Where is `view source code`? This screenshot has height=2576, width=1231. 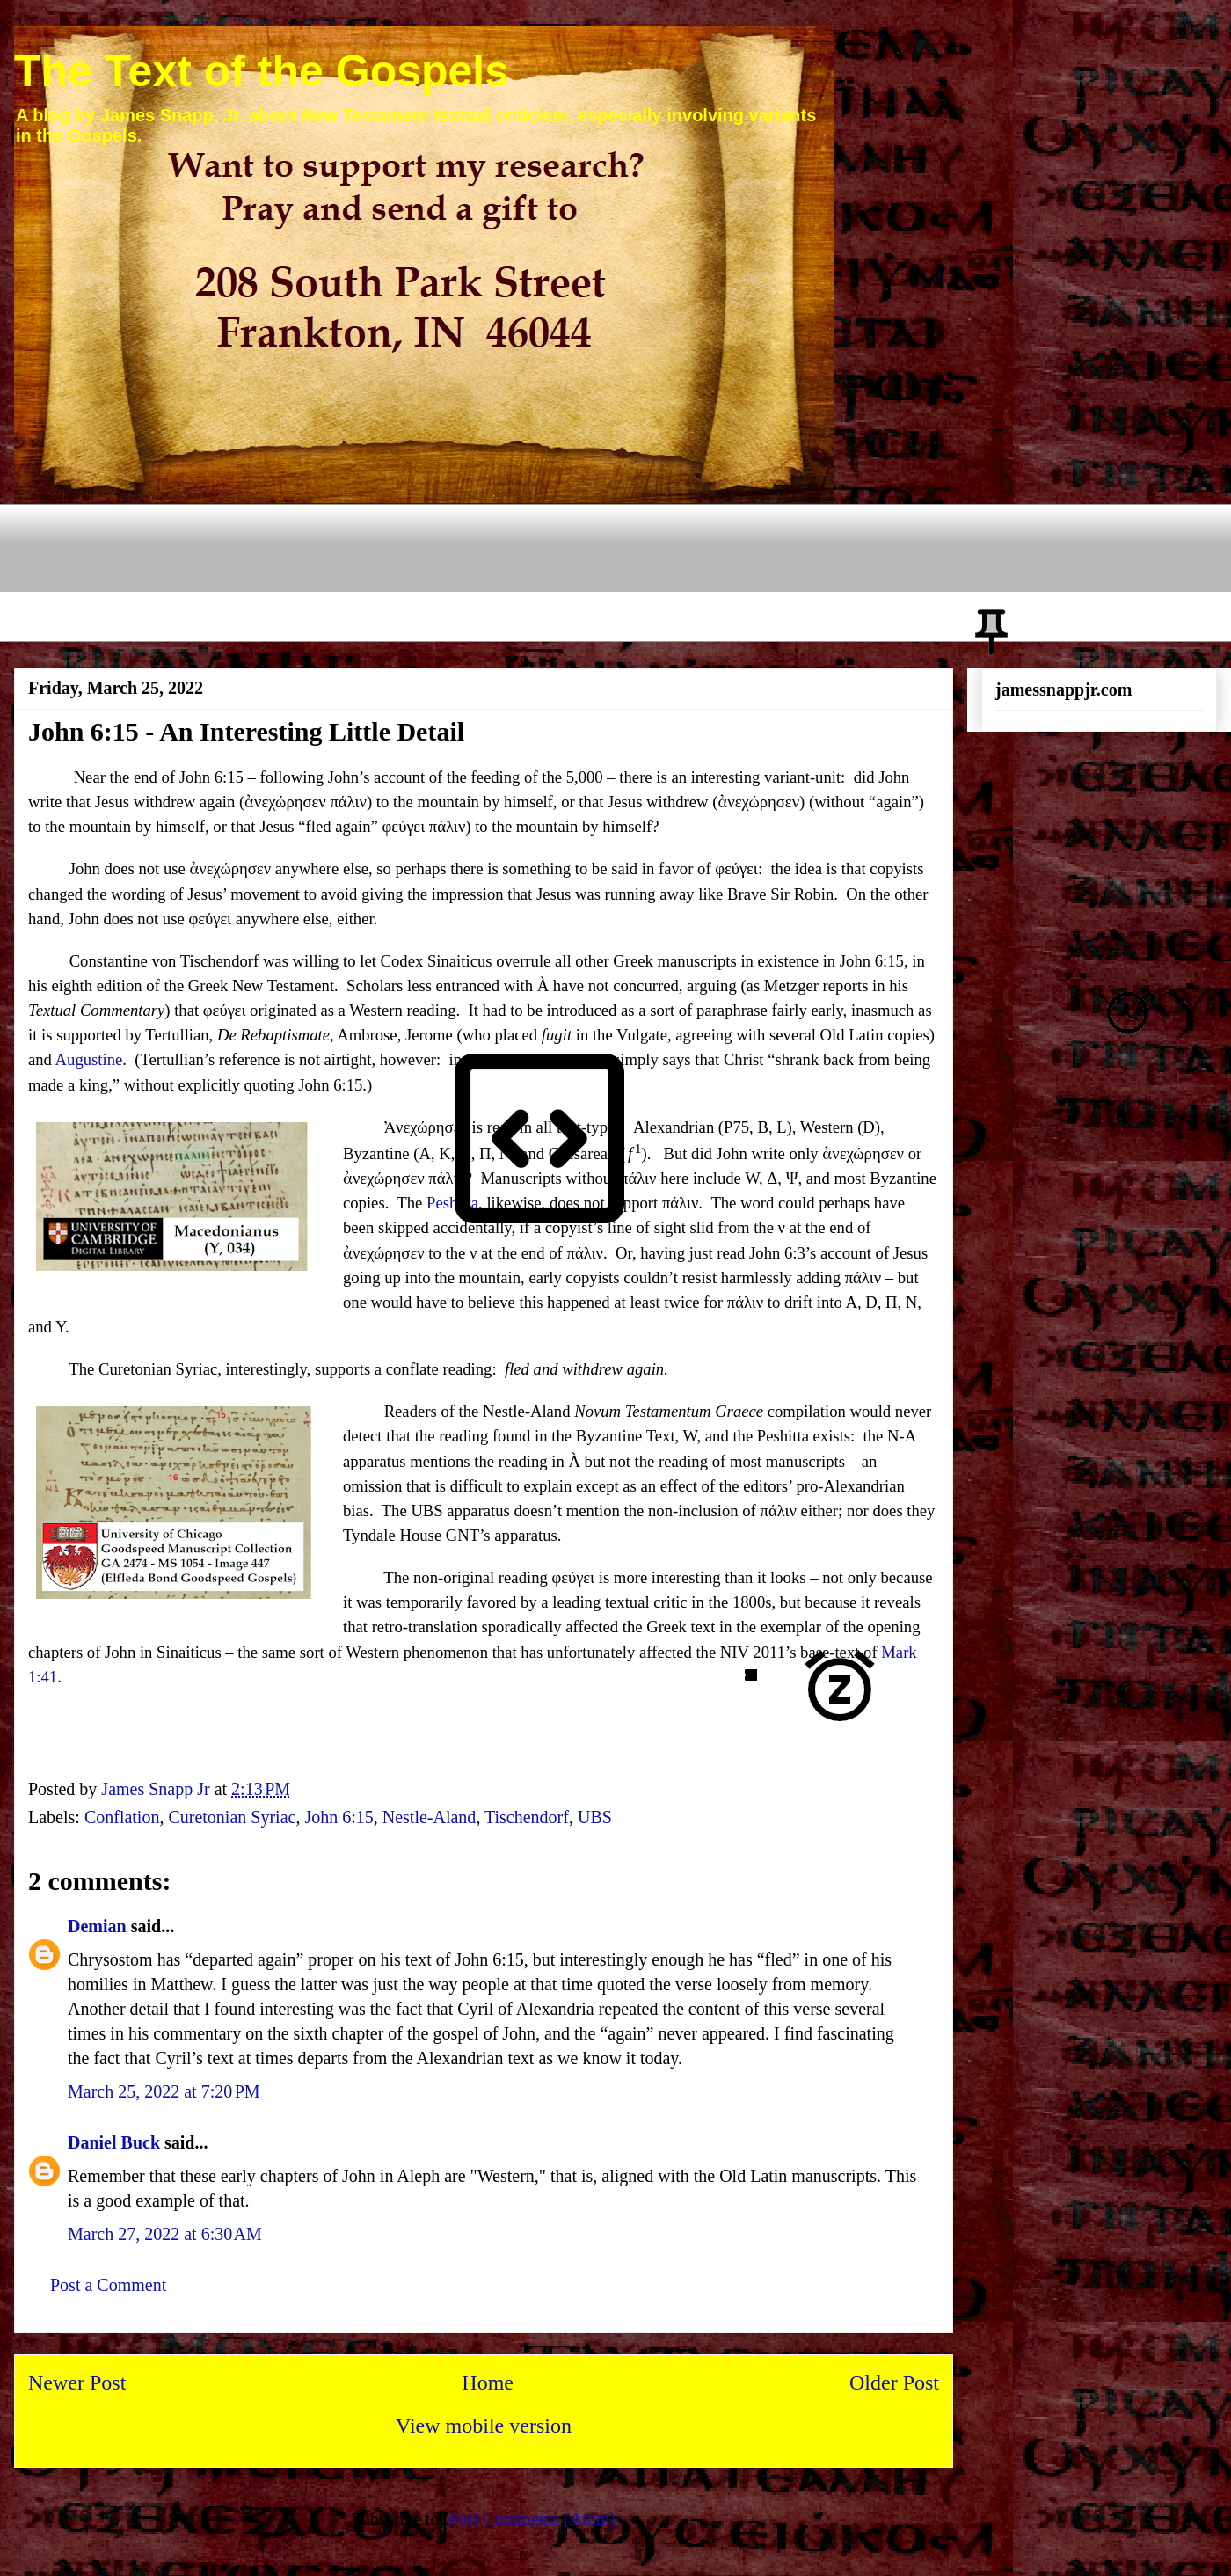
view source code is located at coordinates (539, 1138).